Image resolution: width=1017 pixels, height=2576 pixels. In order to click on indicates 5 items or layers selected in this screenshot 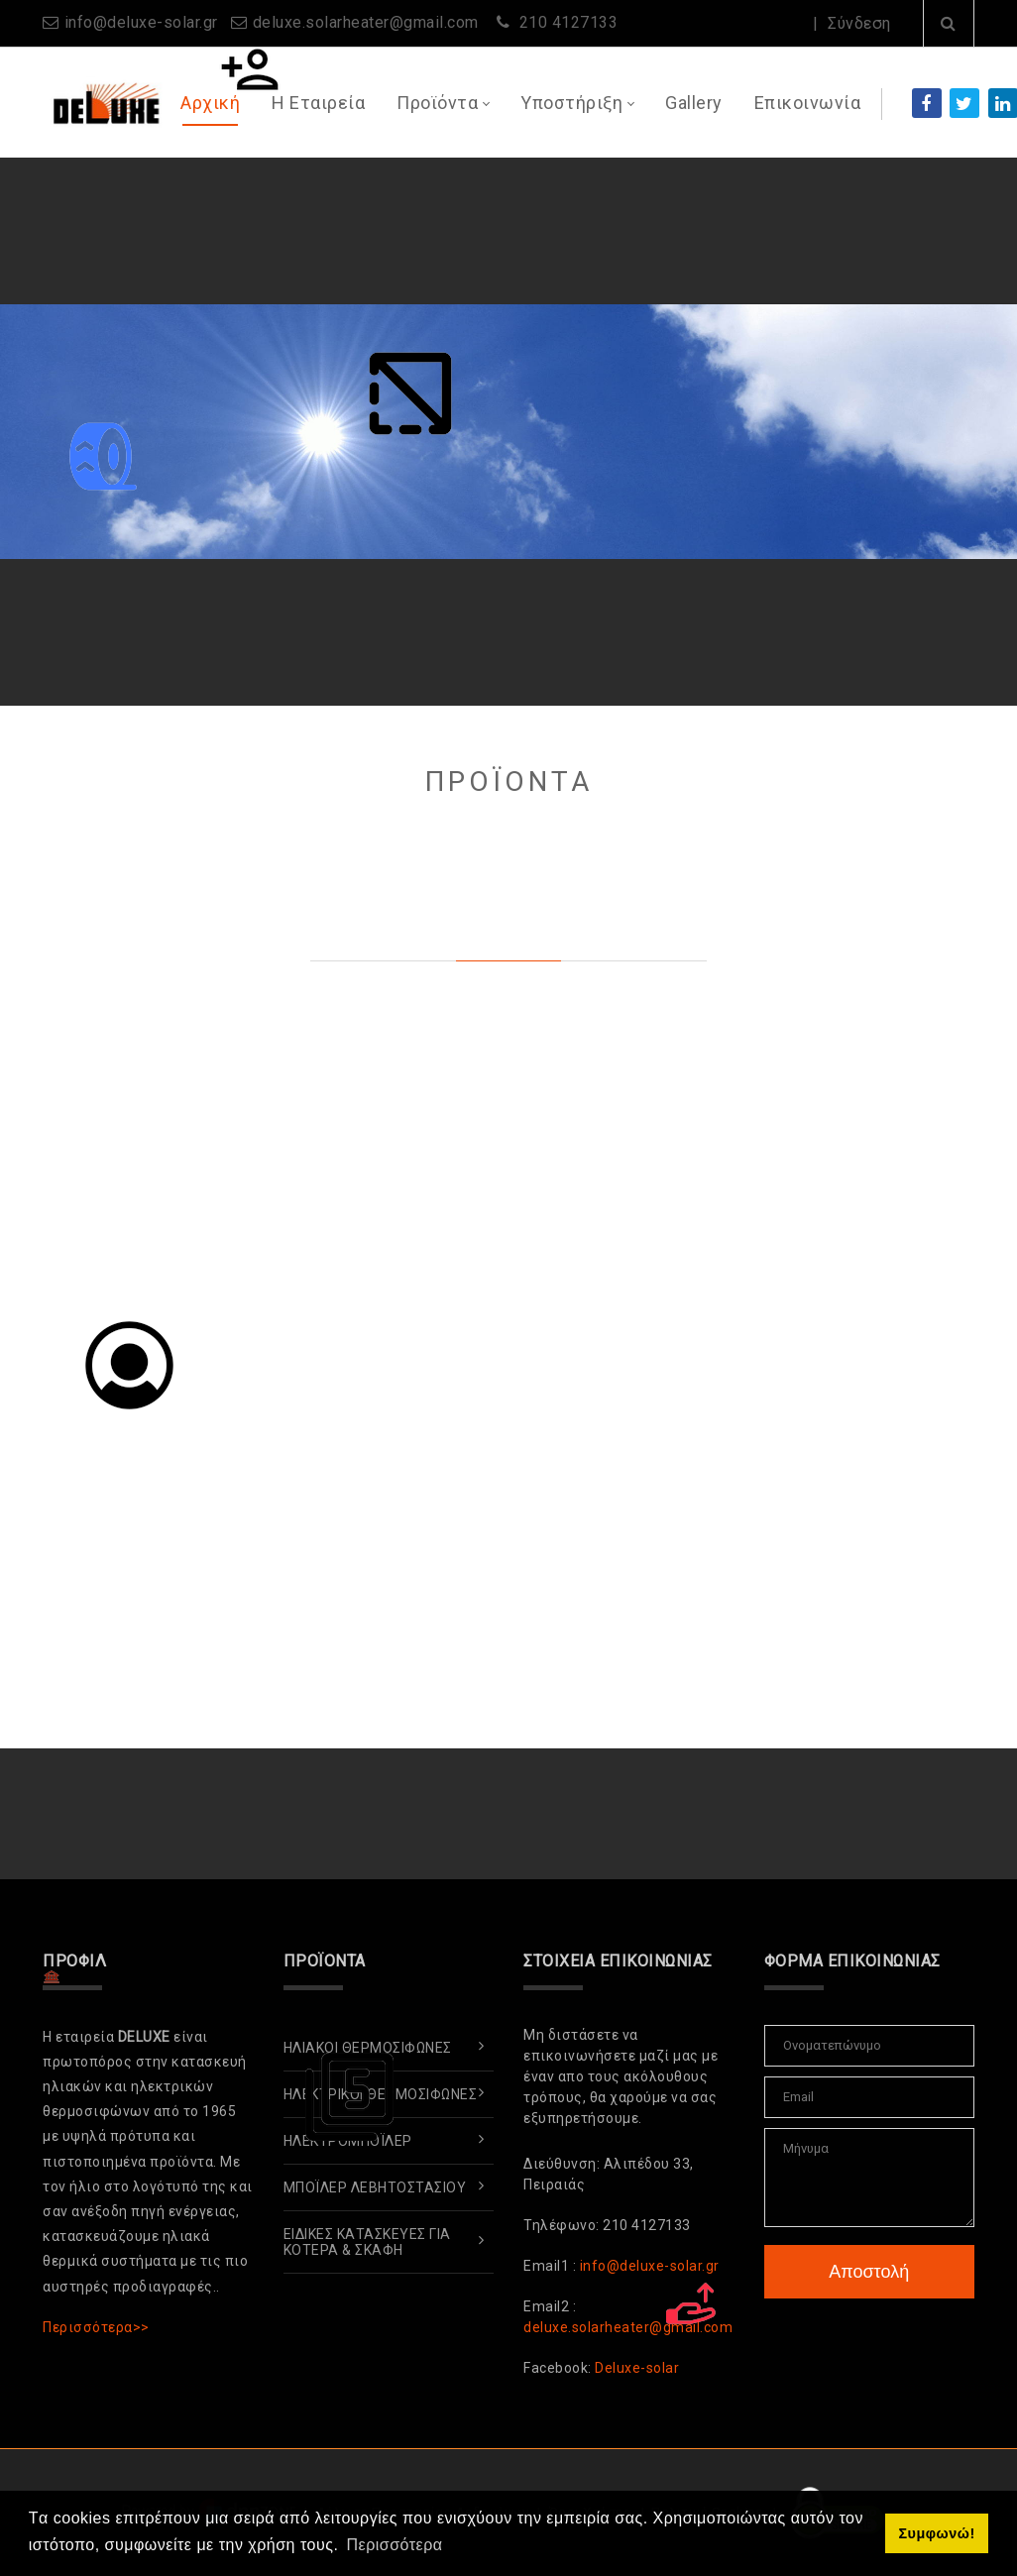, I will do `click(349, 2096)`.